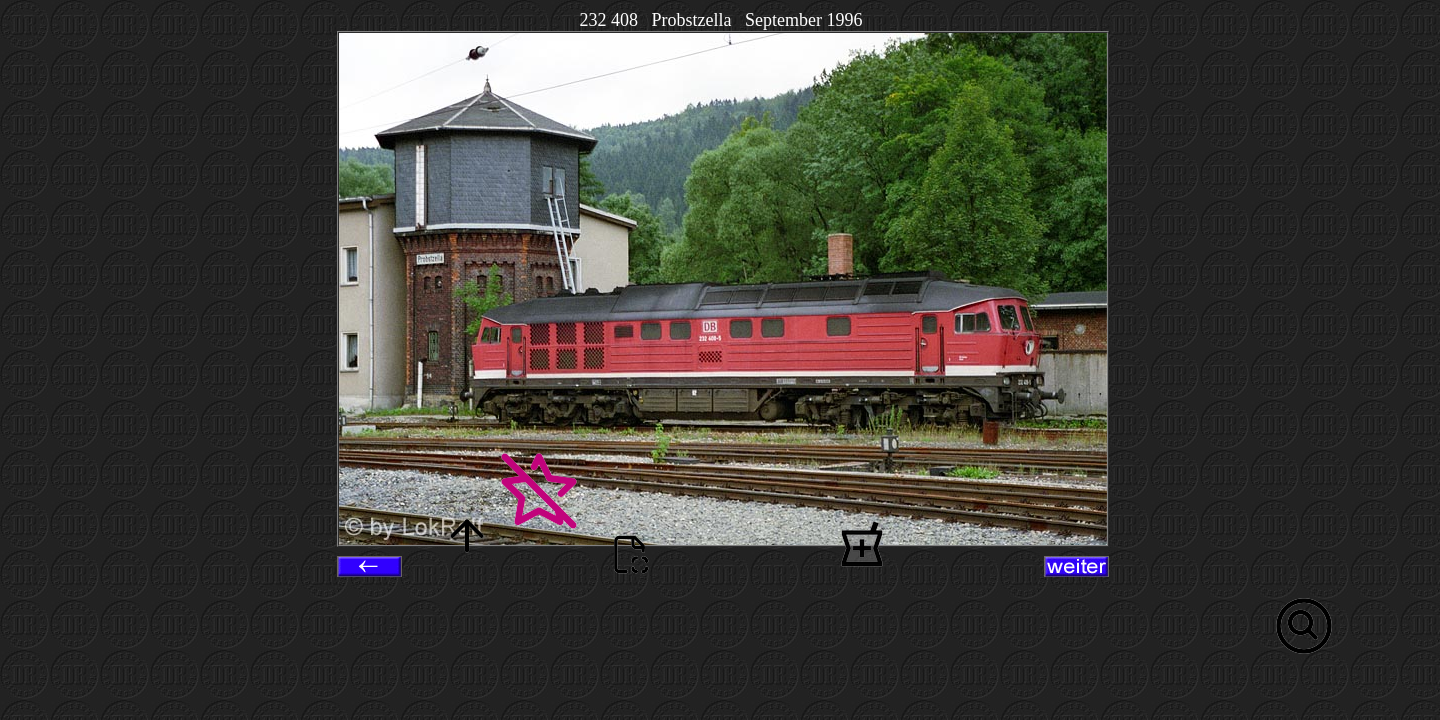 The height and width of the screenshot is (720, 1440). What do you see at coordinates (862, 546) in the screenshot?
I see `find nearby pharmacies` at bounding box center [862, 546].